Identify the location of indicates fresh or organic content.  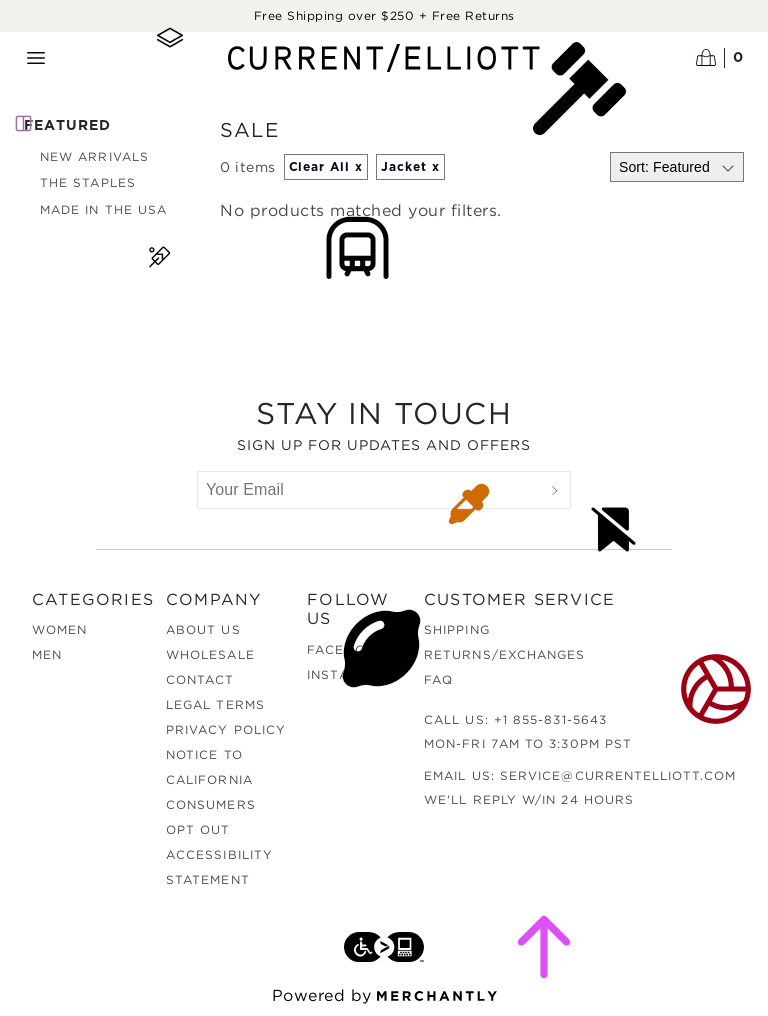
(381, 648).